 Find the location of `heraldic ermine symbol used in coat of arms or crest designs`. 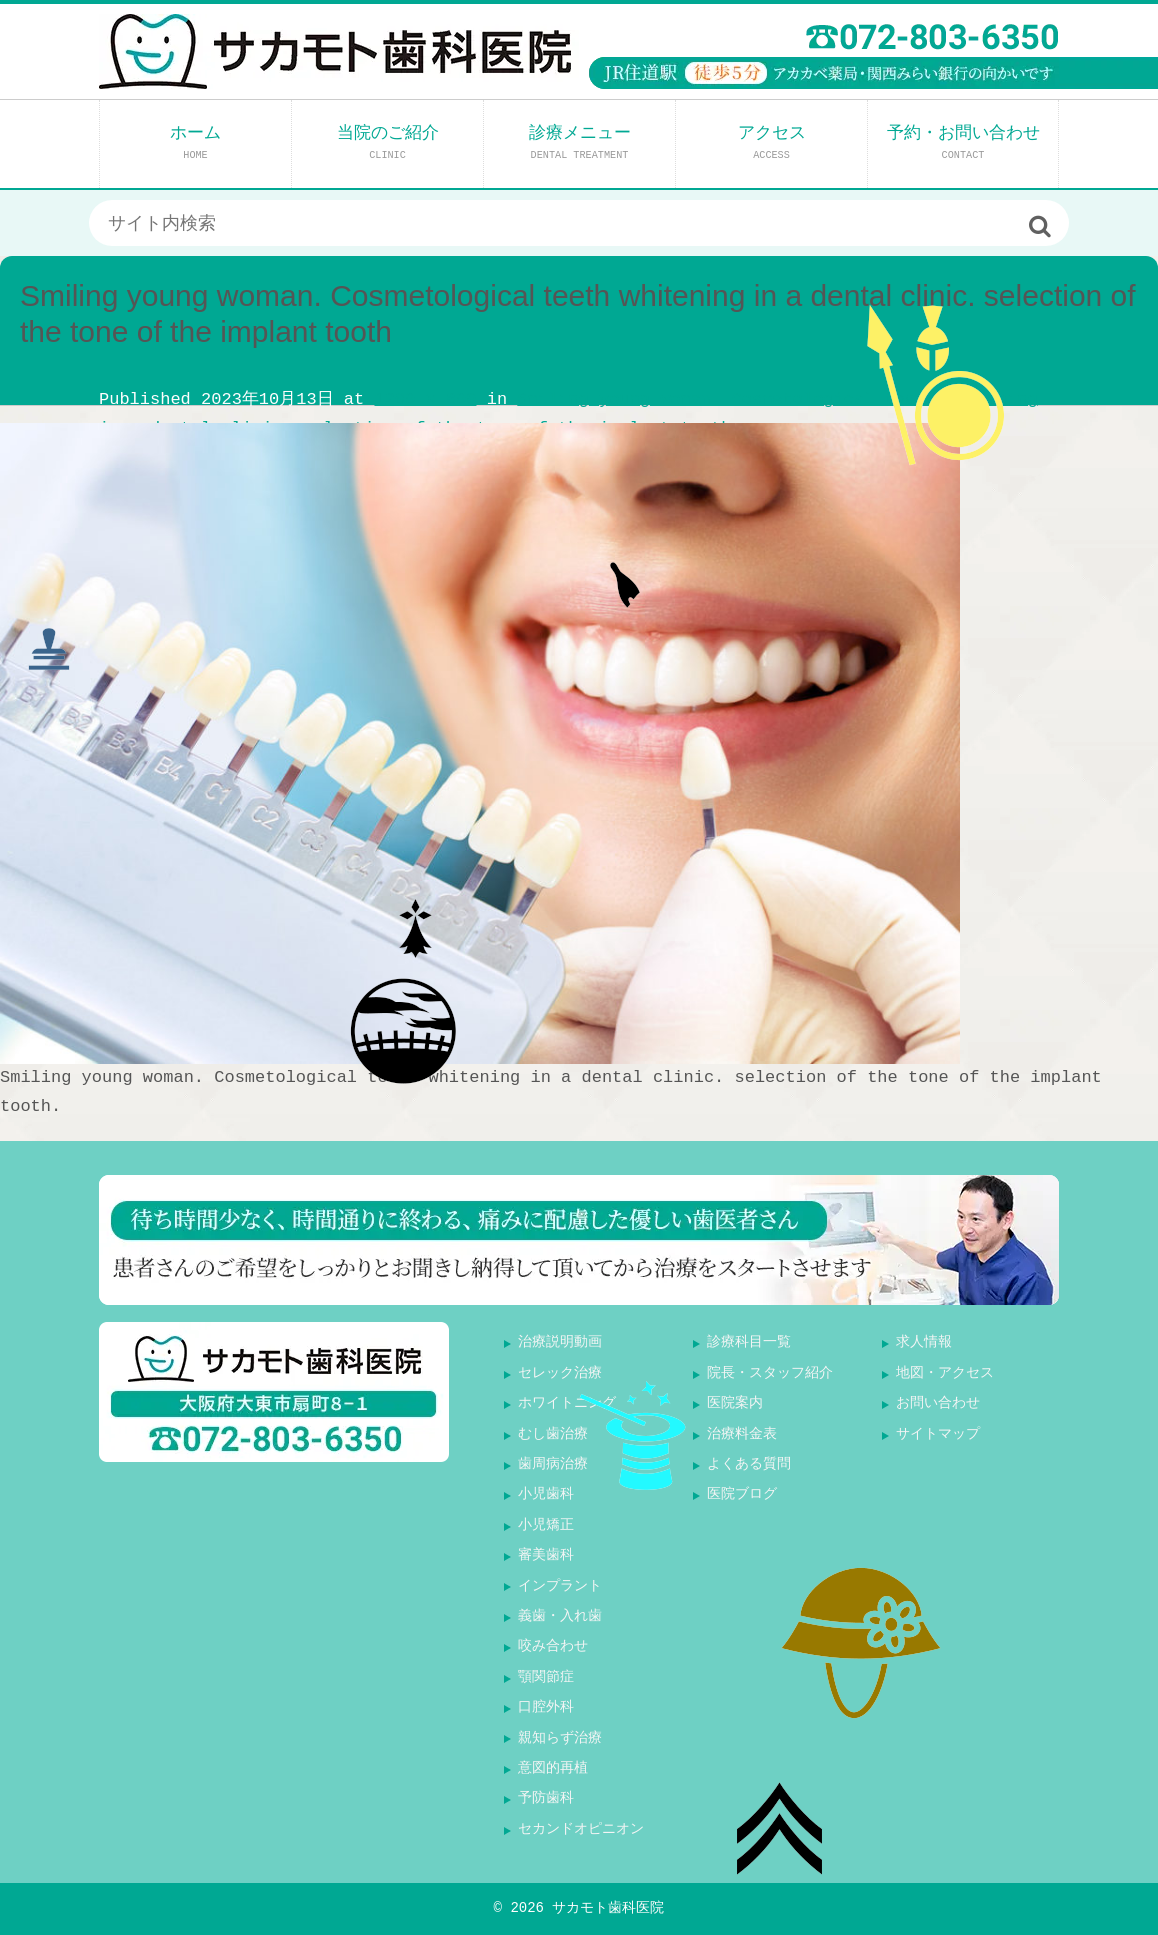

heraldic ermine symbol used in coat of arms or crest designs is located at coordinates (415, 928).